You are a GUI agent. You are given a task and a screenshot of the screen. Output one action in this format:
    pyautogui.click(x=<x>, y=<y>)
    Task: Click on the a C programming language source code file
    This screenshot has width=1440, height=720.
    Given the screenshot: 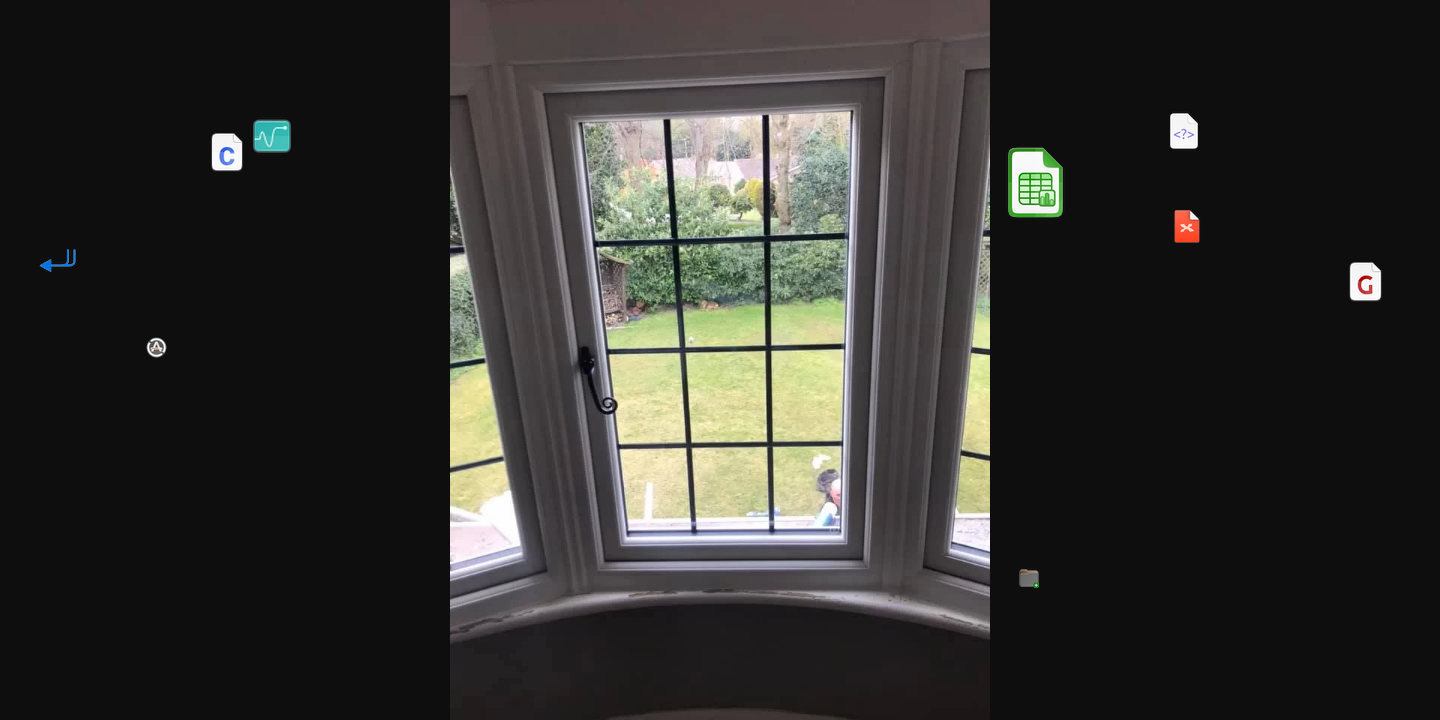 What is the action you would take?
    pyautogui.click(x=227, y=152)
    